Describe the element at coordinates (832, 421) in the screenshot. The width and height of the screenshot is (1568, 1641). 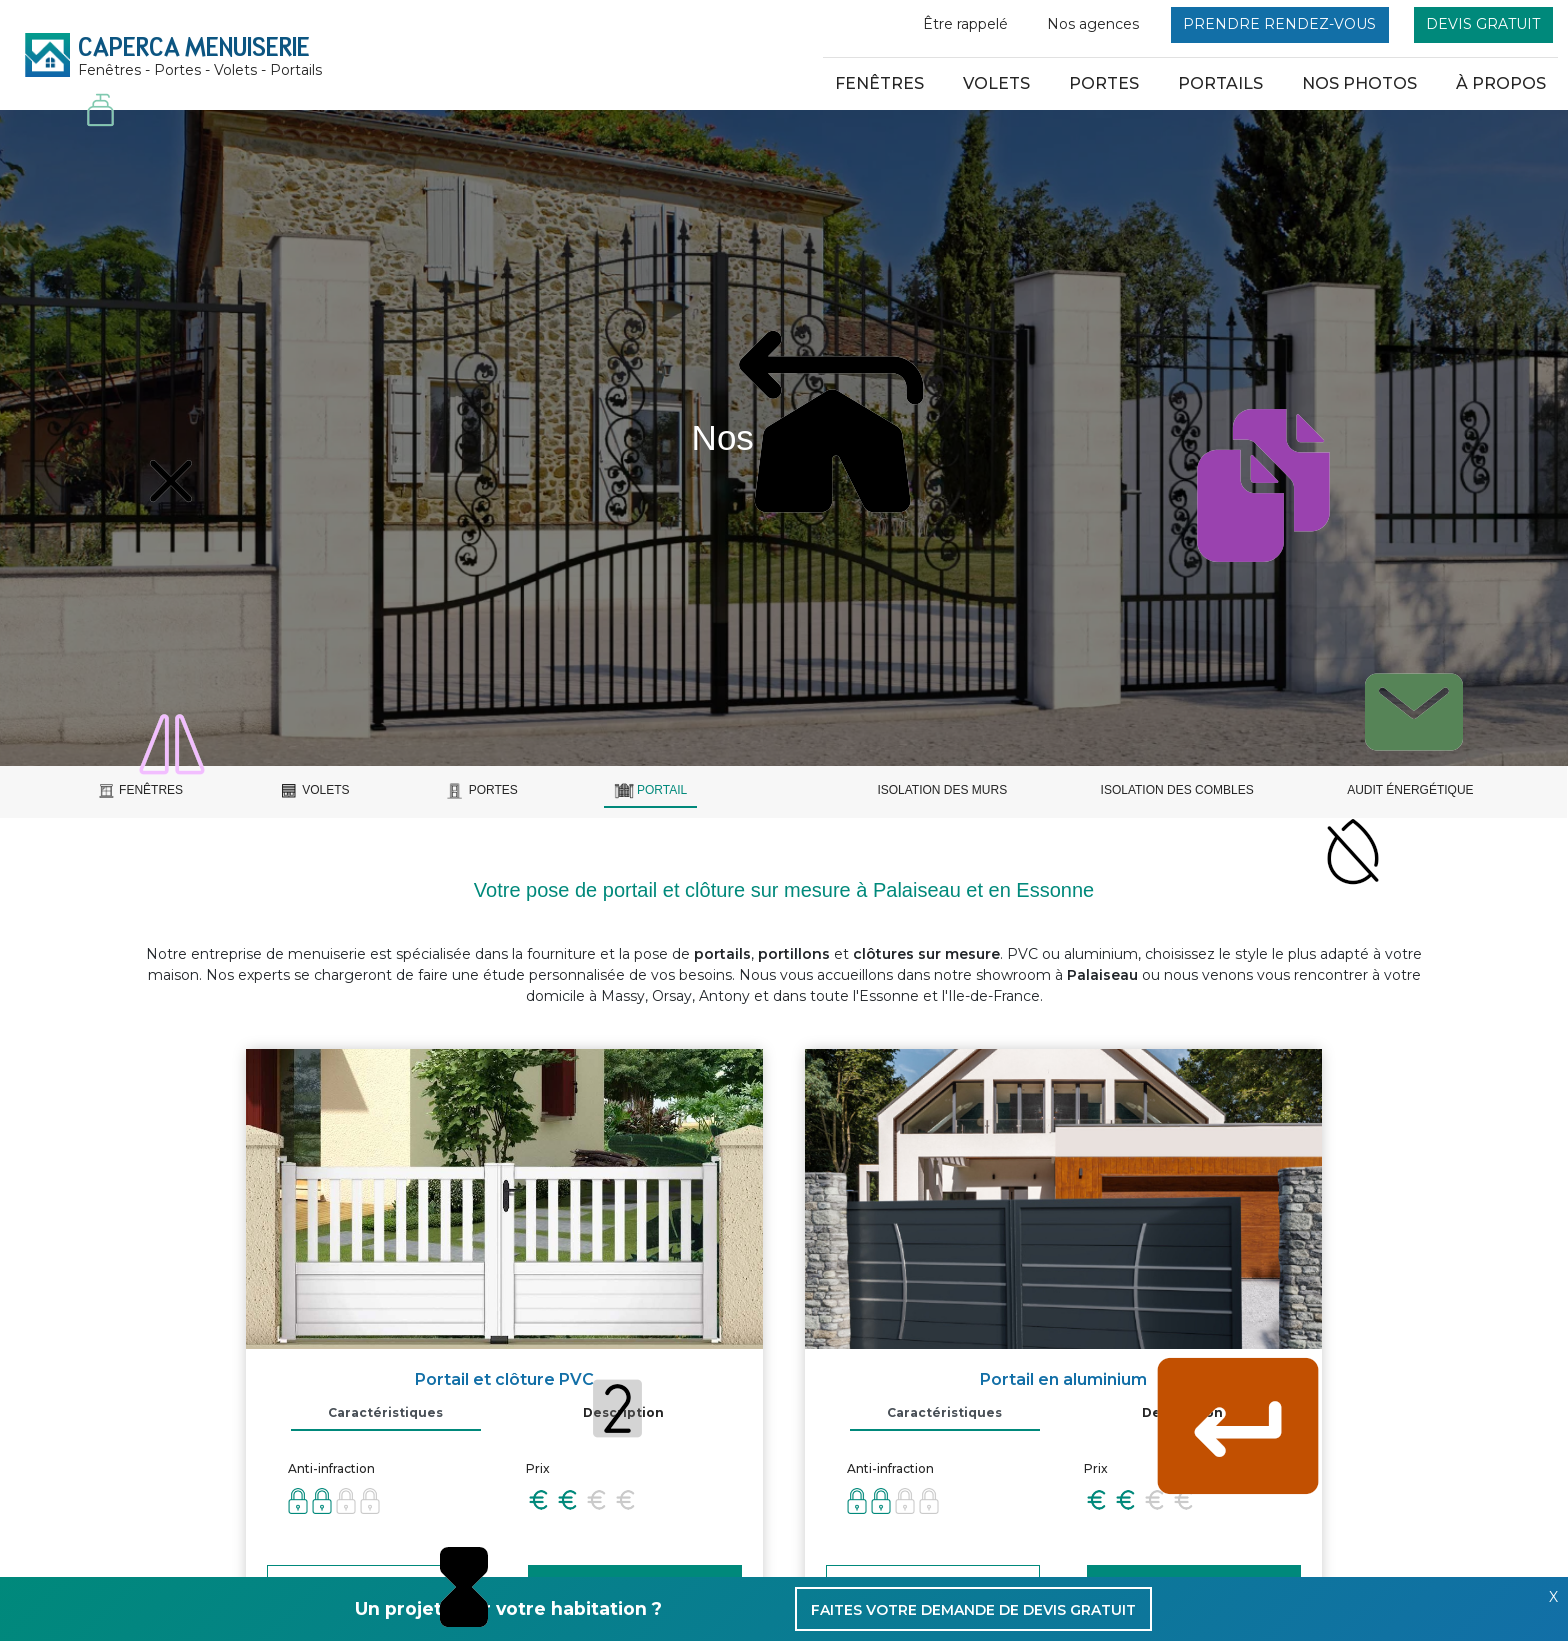
I see `return to campsite or base location` at that location.